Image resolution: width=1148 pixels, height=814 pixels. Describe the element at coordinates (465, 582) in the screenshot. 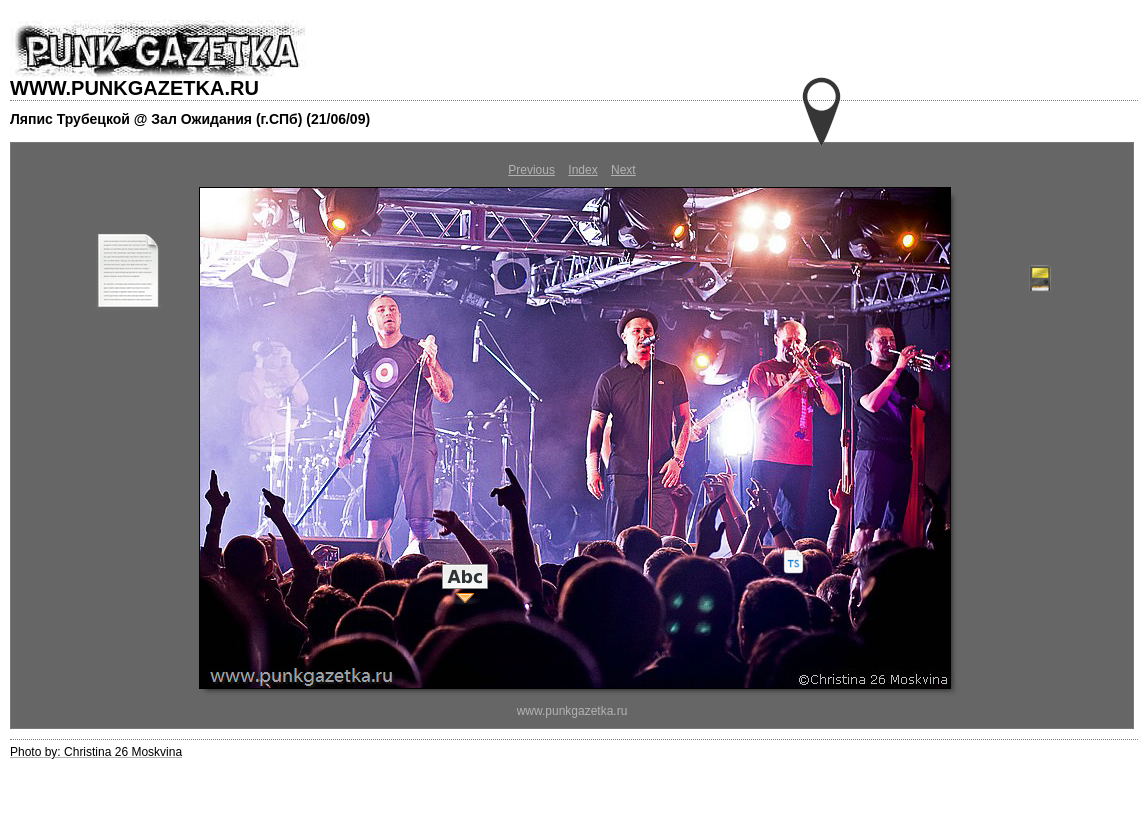

I see `insert text at cursor position` at that location.